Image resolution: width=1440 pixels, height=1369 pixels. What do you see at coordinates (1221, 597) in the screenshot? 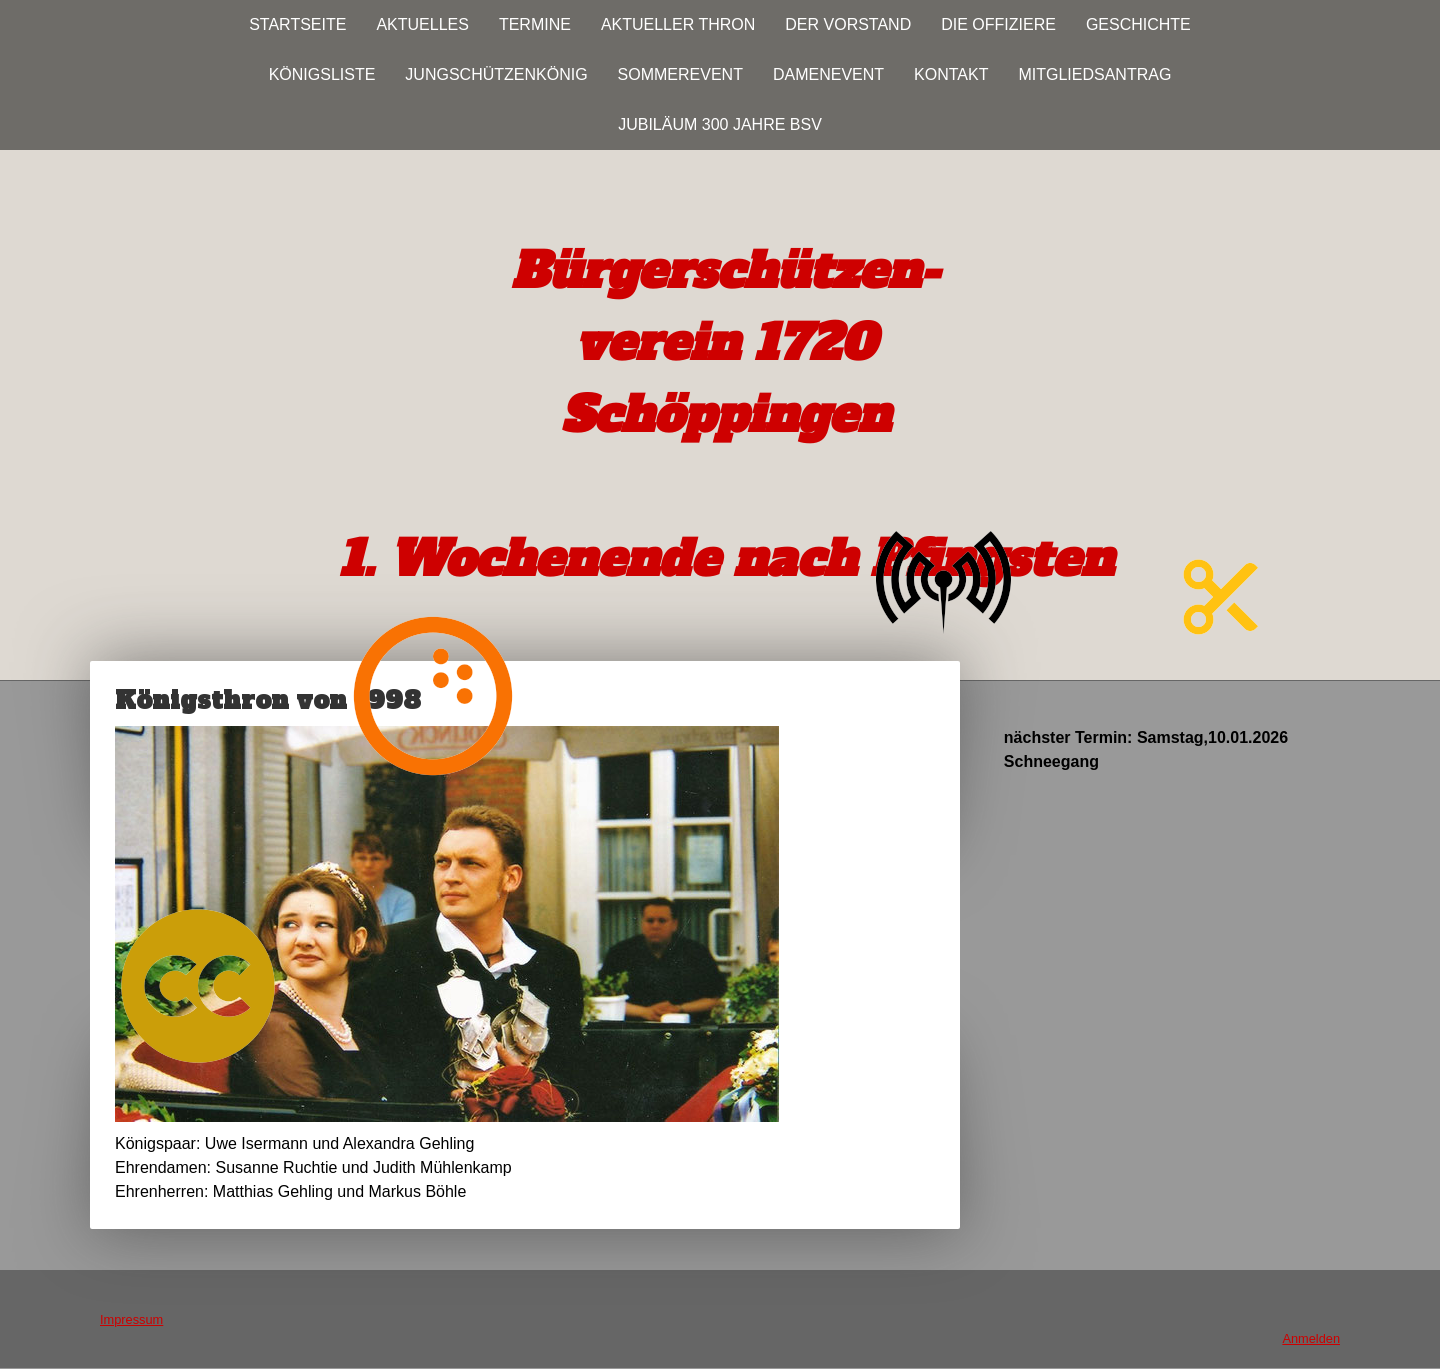
I see `cut selected content` at bounding box center [1221, 597].